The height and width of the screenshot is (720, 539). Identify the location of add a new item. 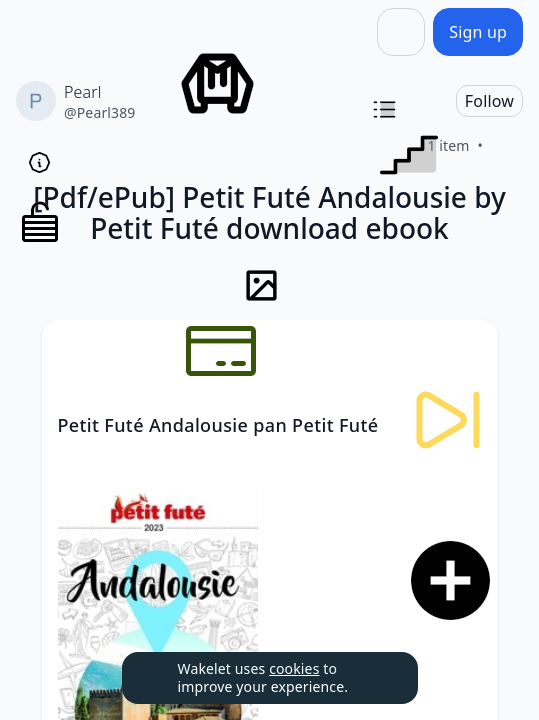
(450, 580).